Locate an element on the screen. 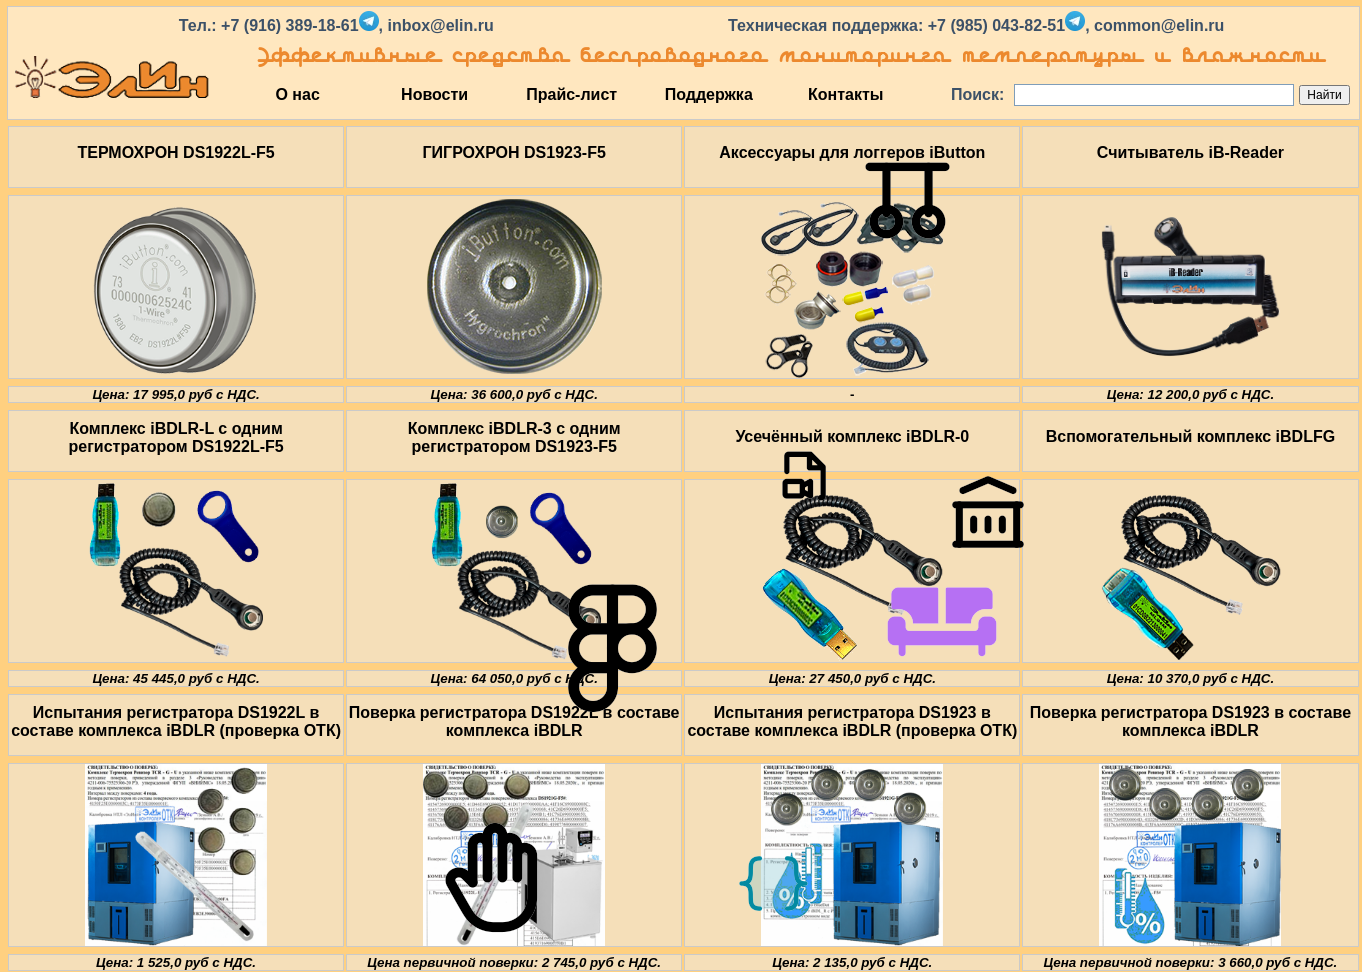 The width and height of the screenshot is (1362, 972). browse furniture or home decor items is located at coordinates (942, 620).